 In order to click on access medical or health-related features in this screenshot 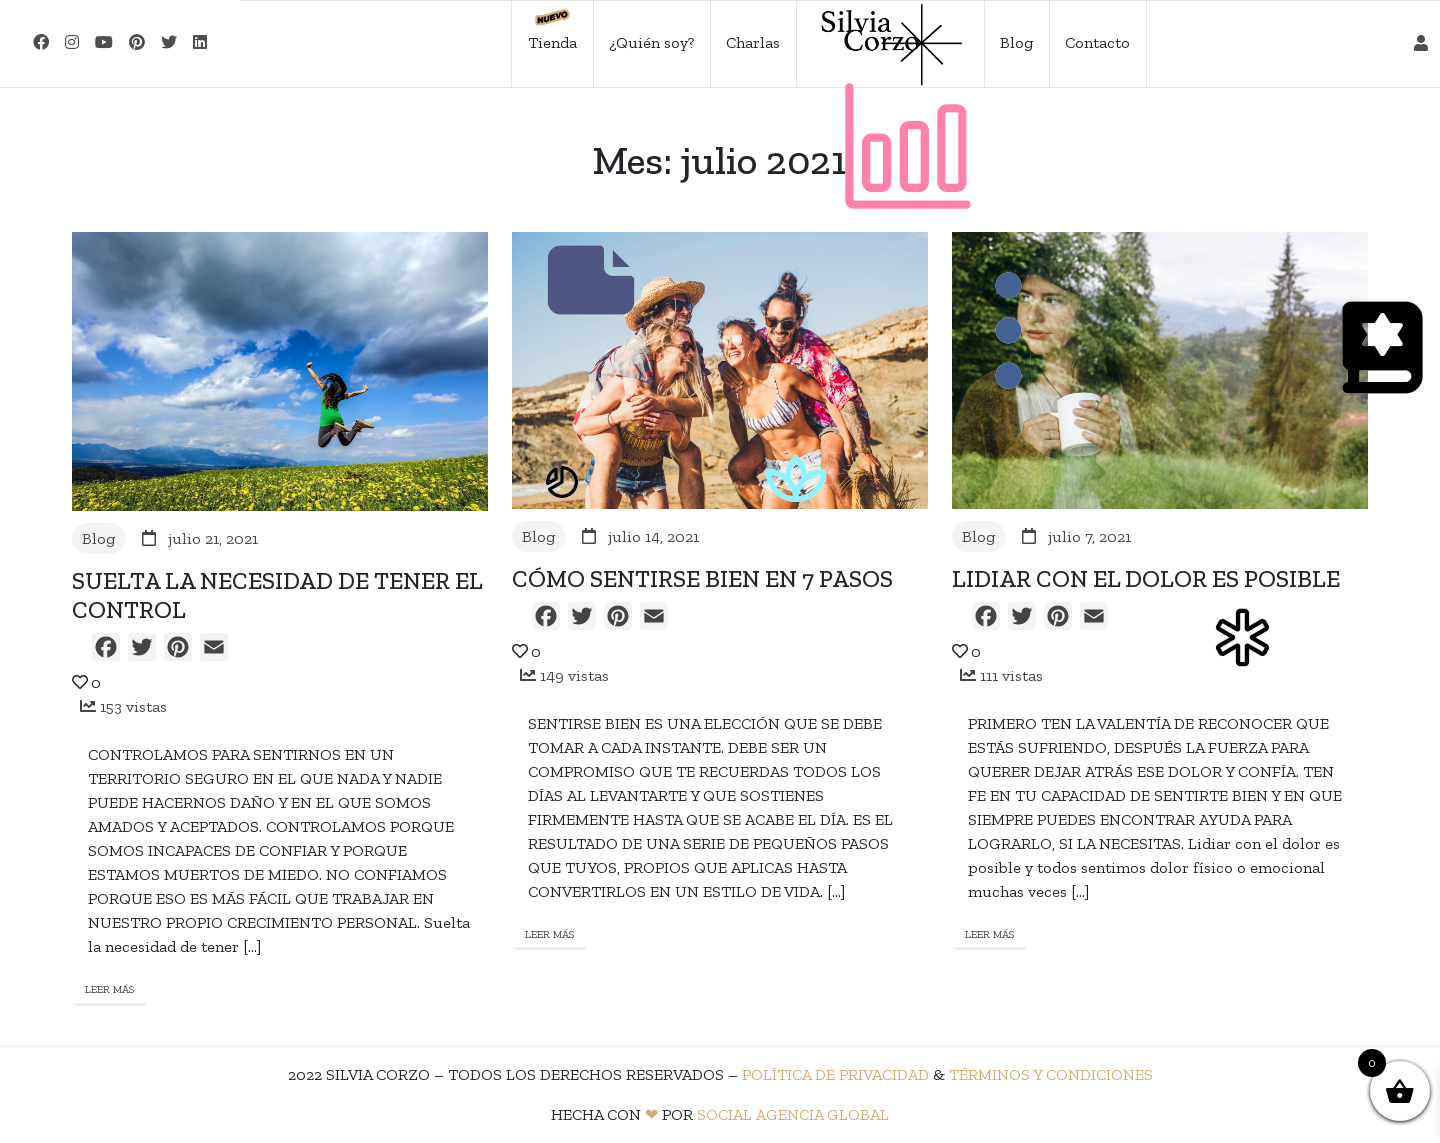, I will do `click(1242, 637)`.